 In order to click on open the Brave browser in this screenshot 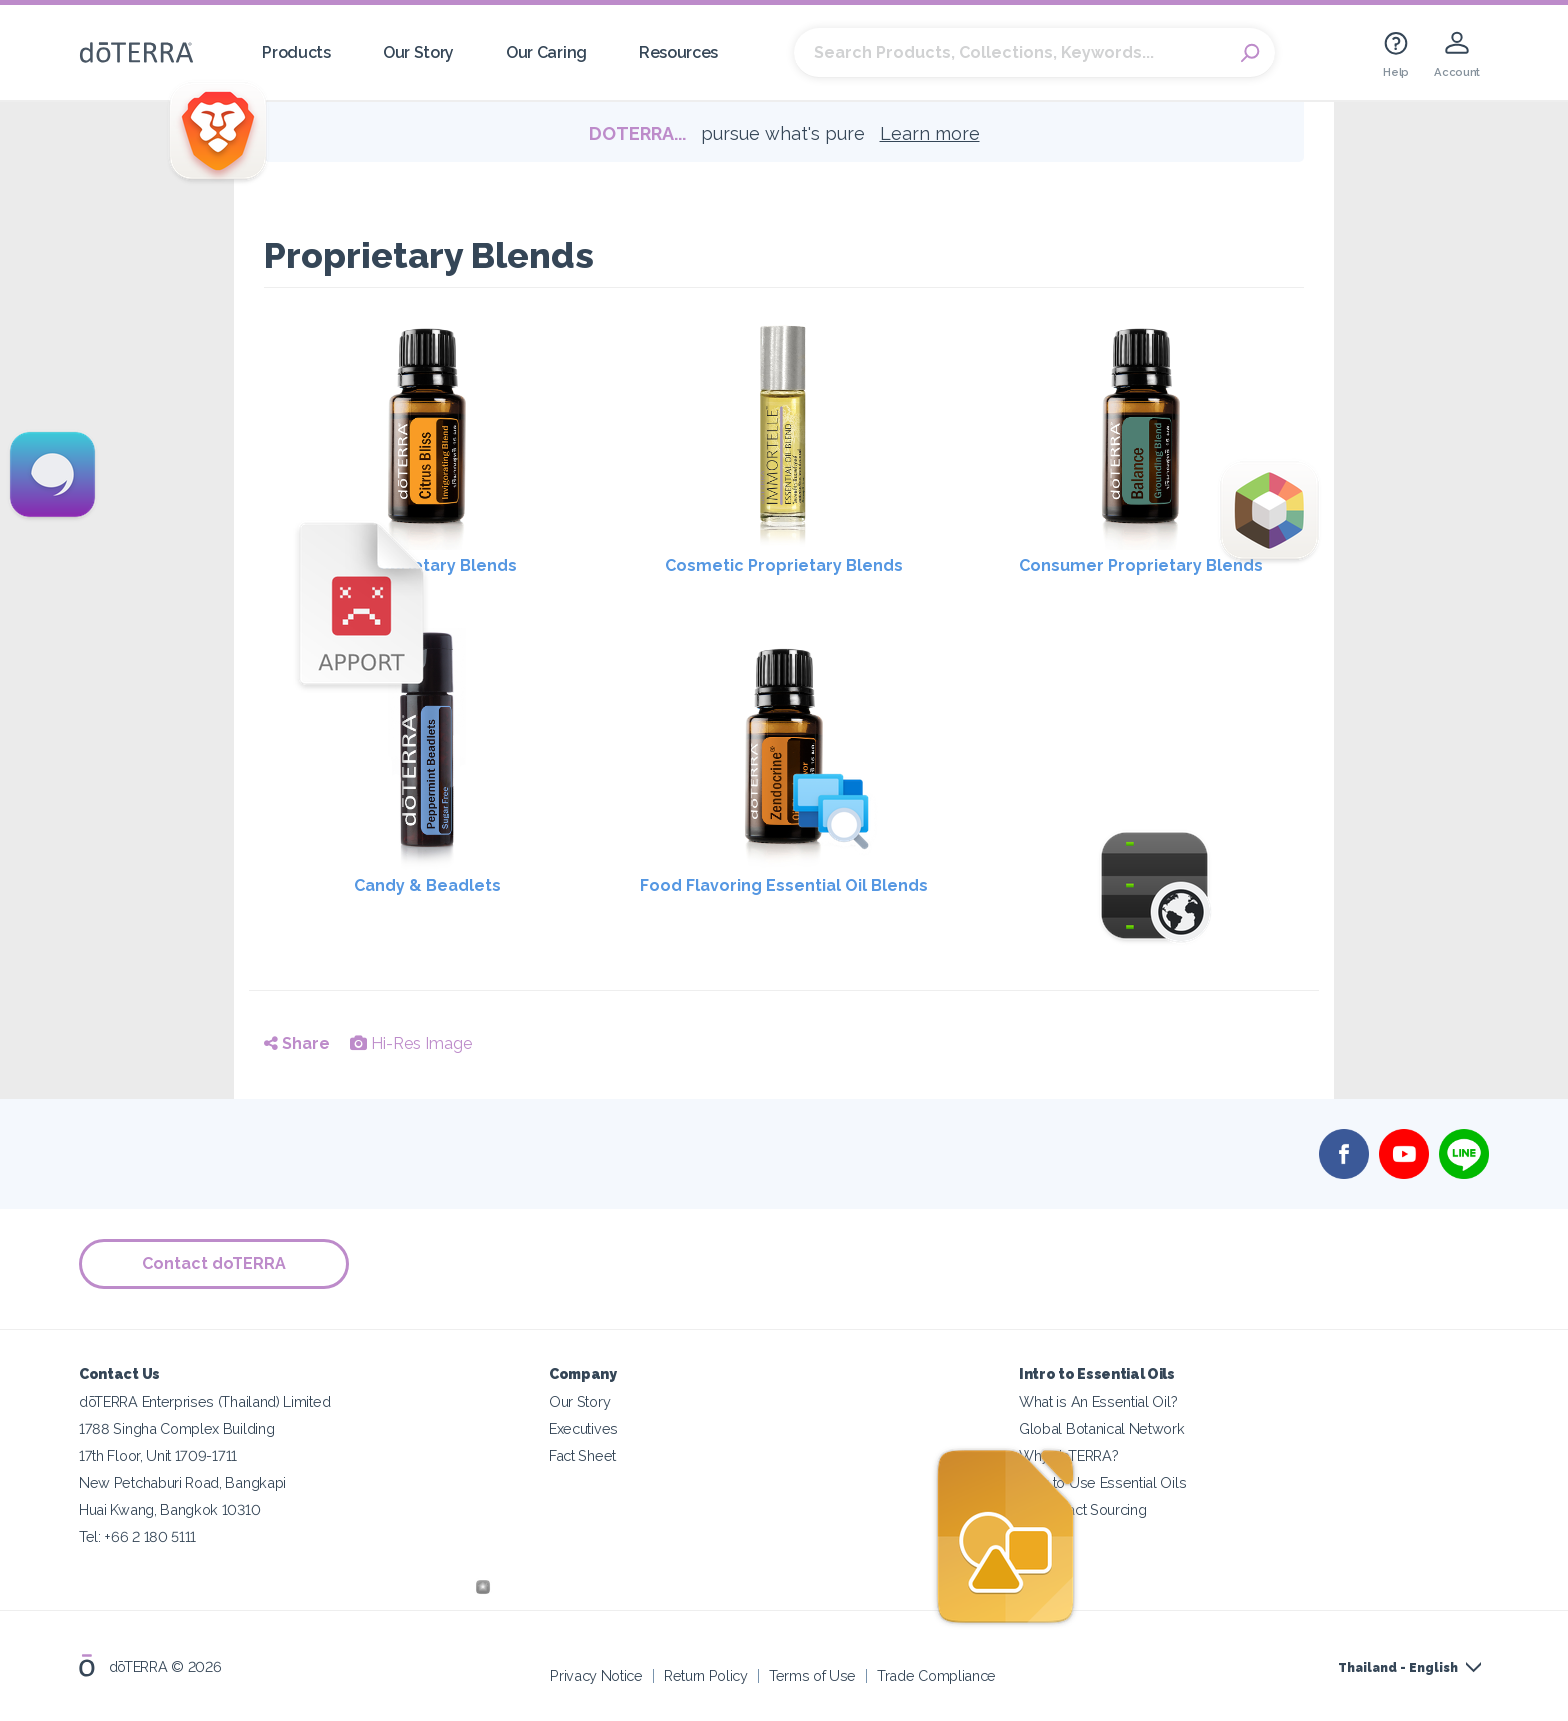, I will do `click(218, 131)`.